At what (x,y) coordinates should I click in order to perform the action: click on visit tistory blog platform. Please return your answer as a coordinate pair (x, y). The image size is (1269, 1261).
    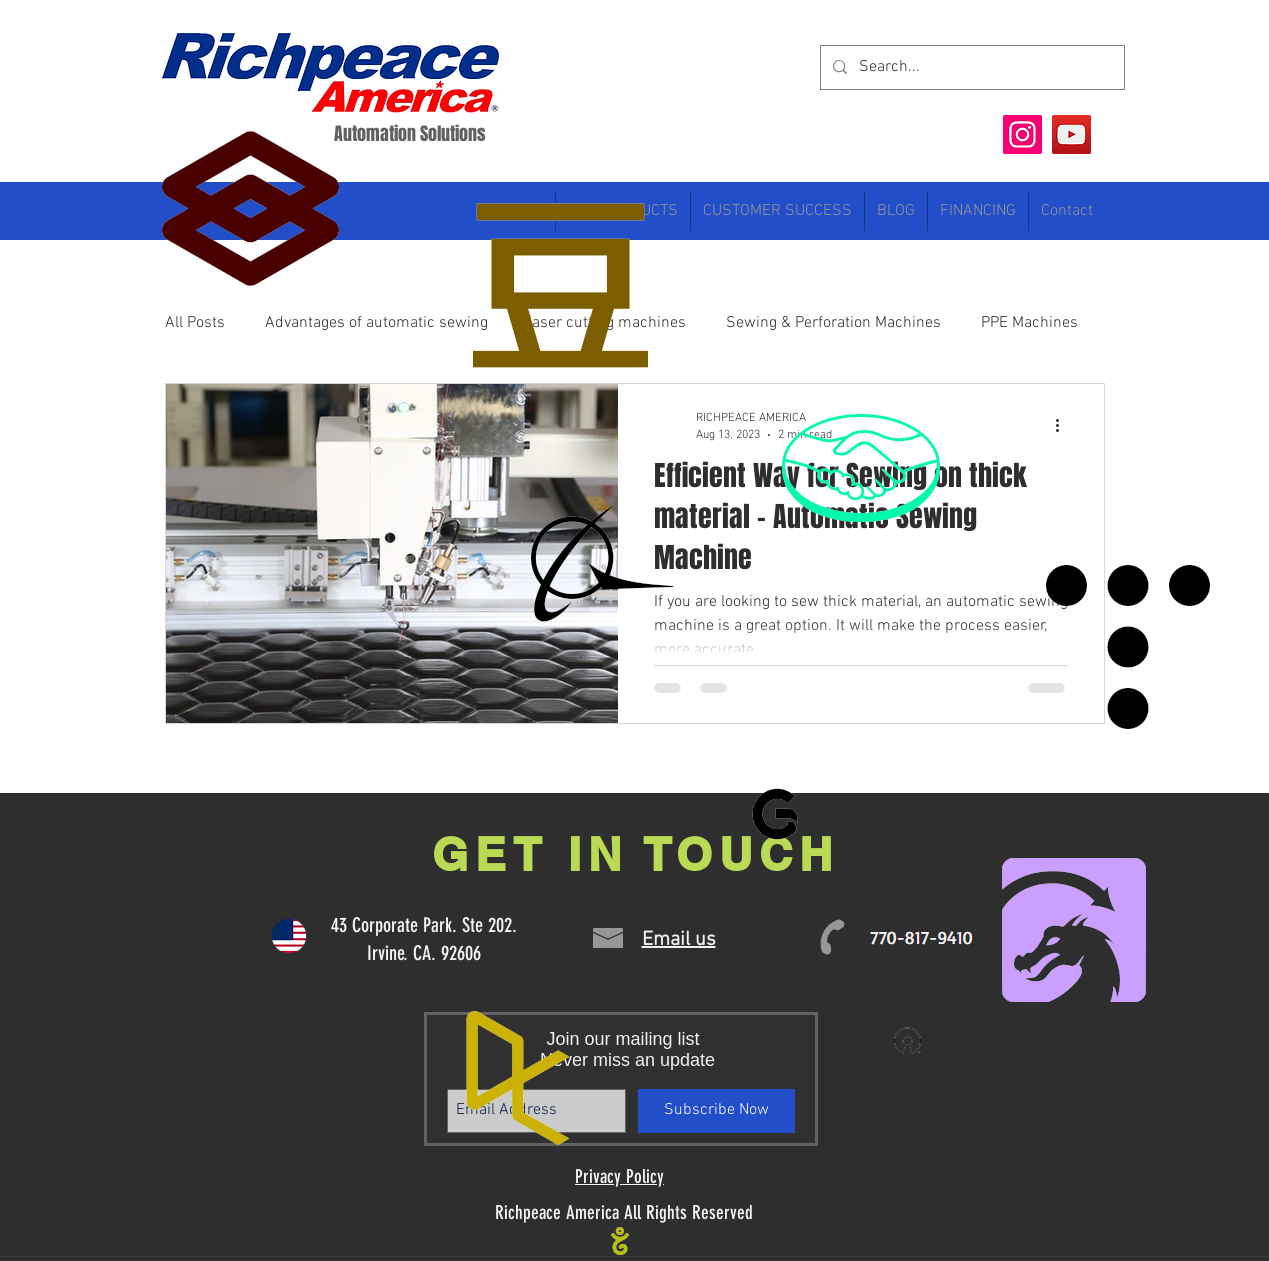
    Looking at the image, I should click on (1128, 647).